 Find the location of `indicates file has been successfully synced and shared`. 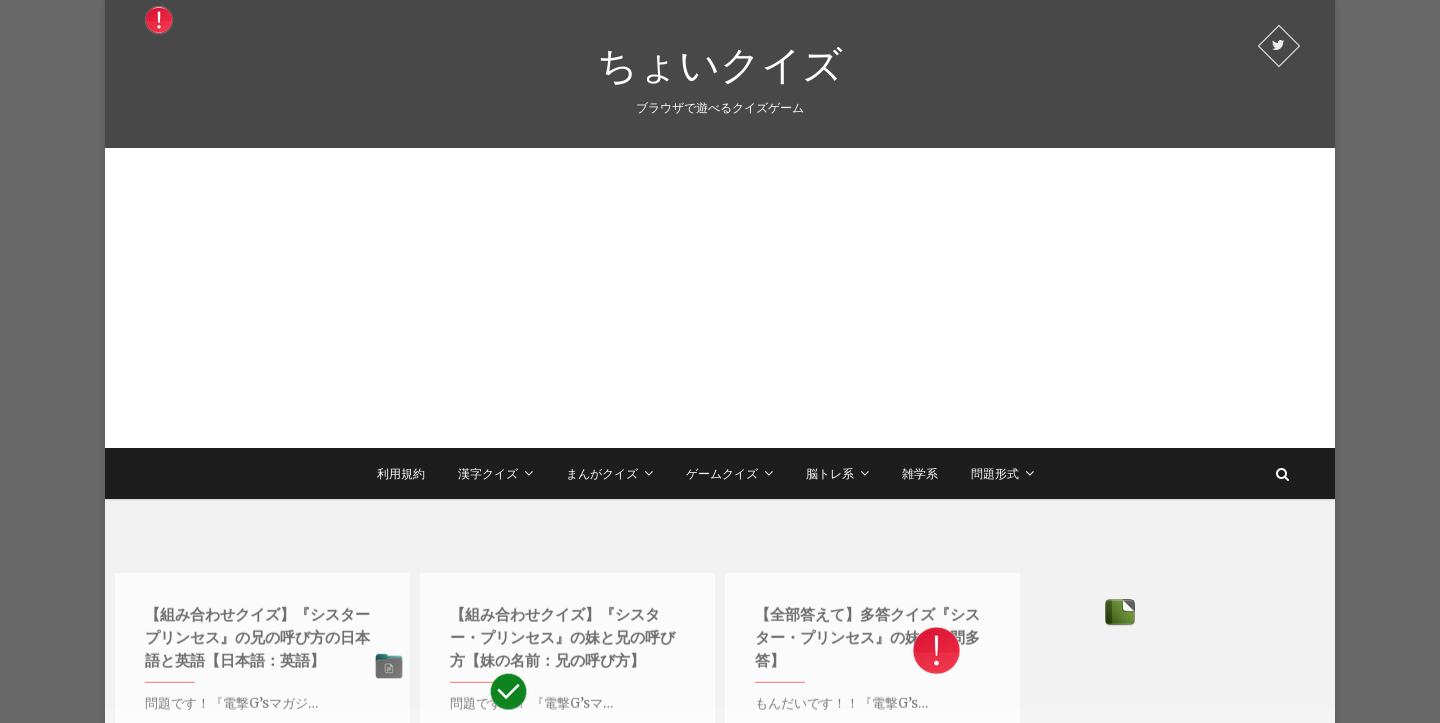

indicates file has been successfully synced and shared is located at coordinates (508, 691).